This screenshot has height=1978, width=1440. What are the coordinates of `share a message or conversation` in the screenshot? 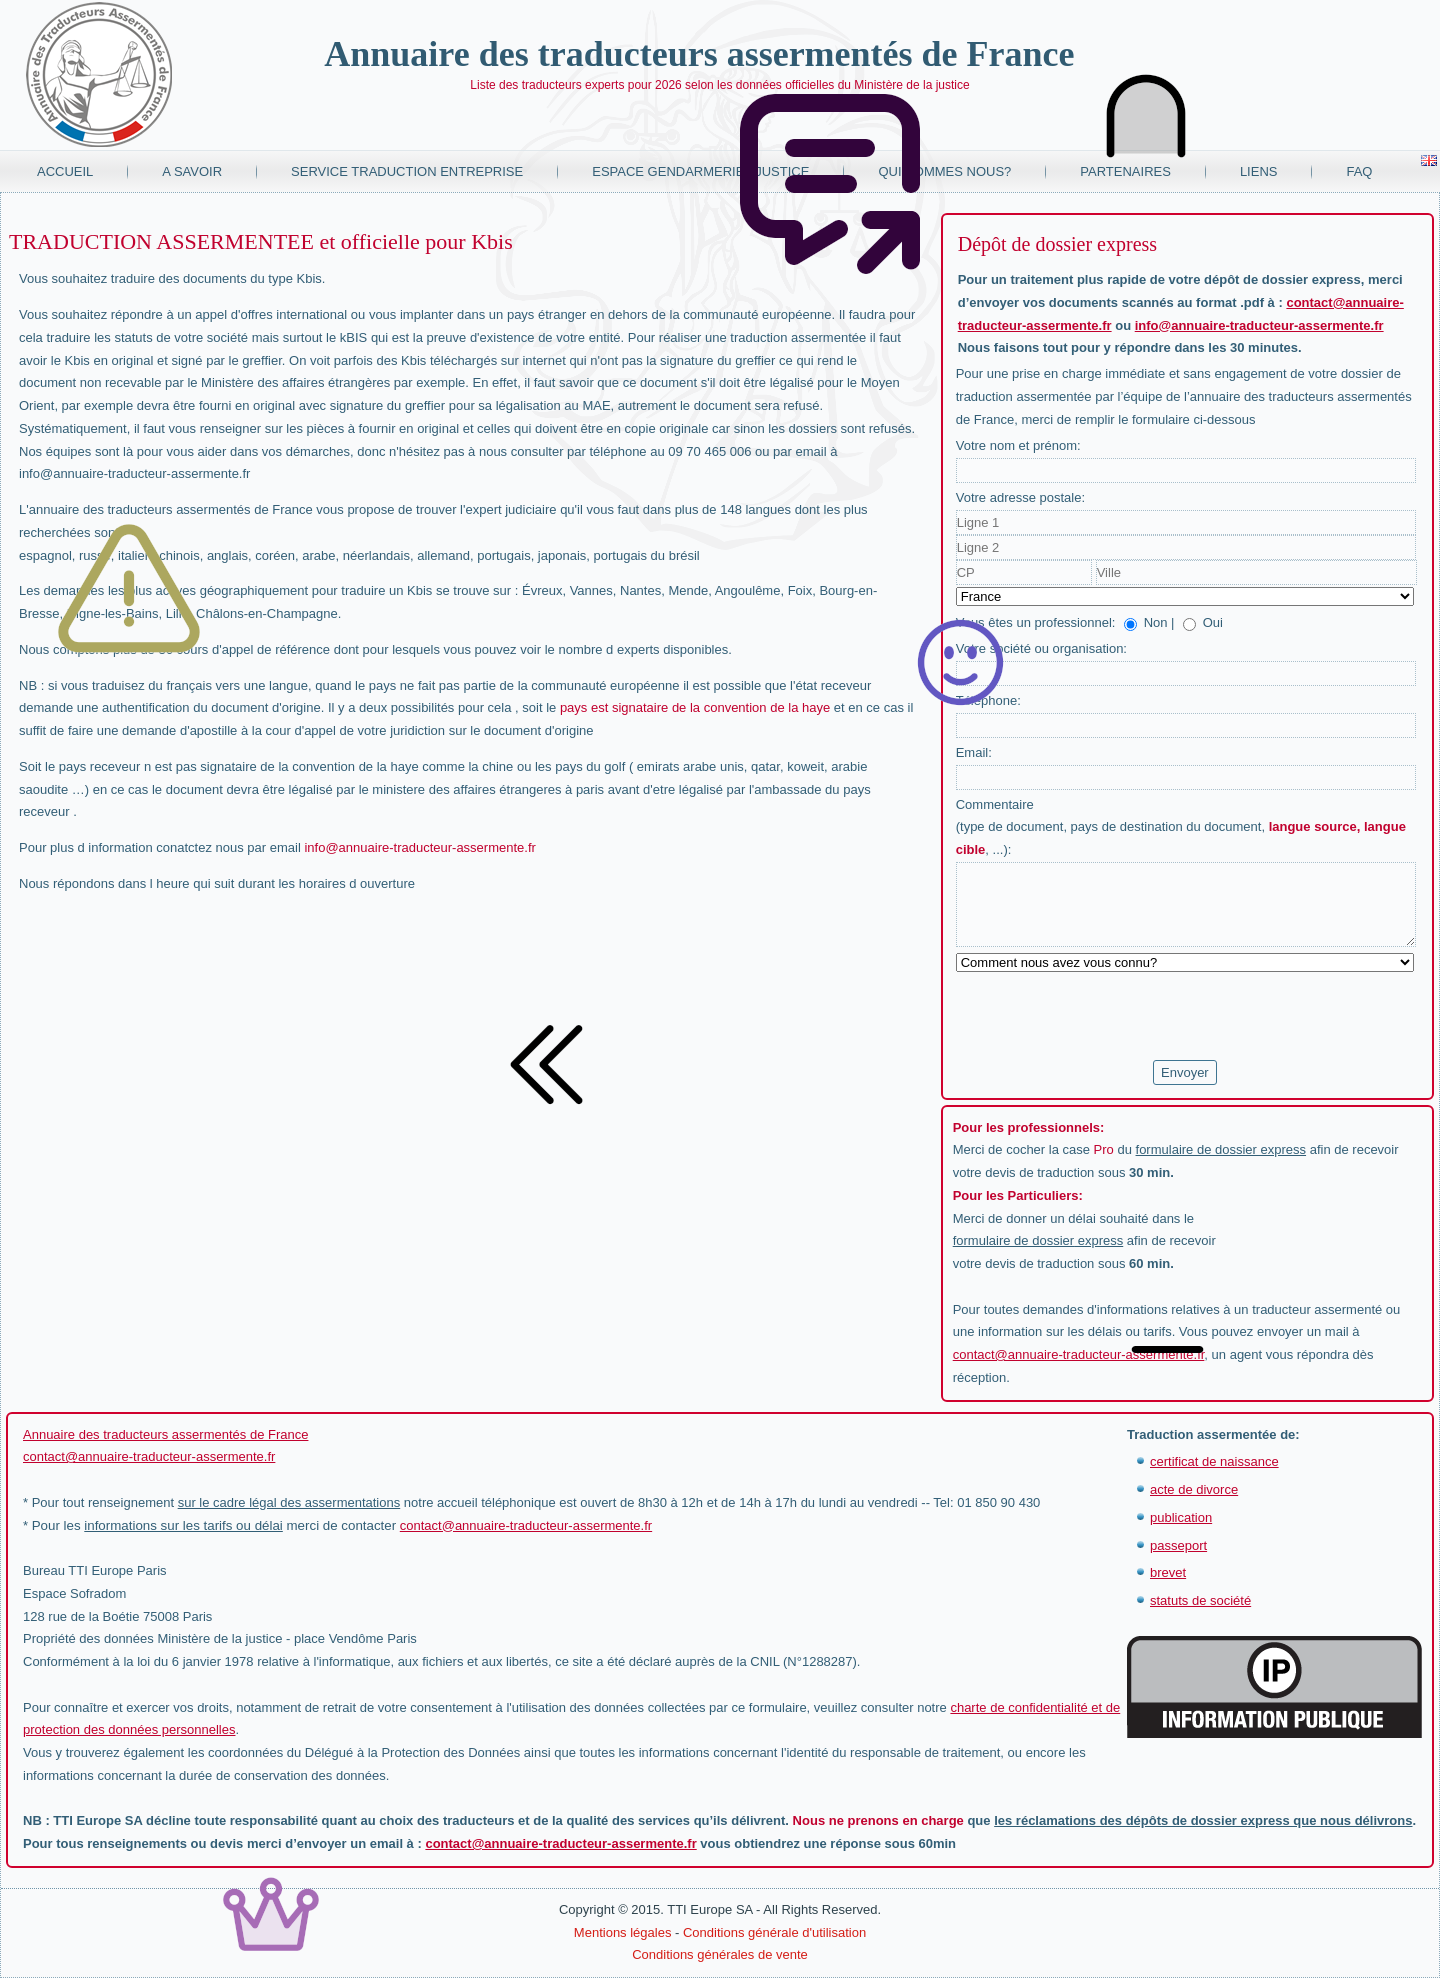 It's located at (830, 175).